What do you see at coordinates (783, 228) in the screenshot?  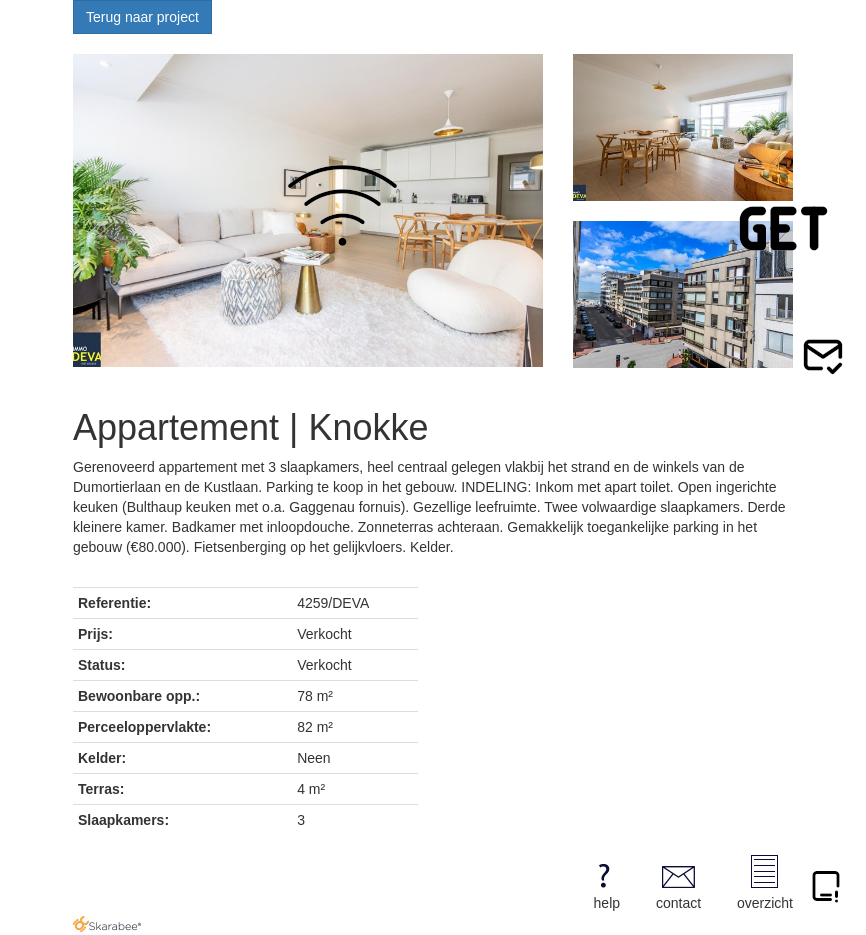 I see `indicates an HTTP GET request method` at bounding box center [783, 228].